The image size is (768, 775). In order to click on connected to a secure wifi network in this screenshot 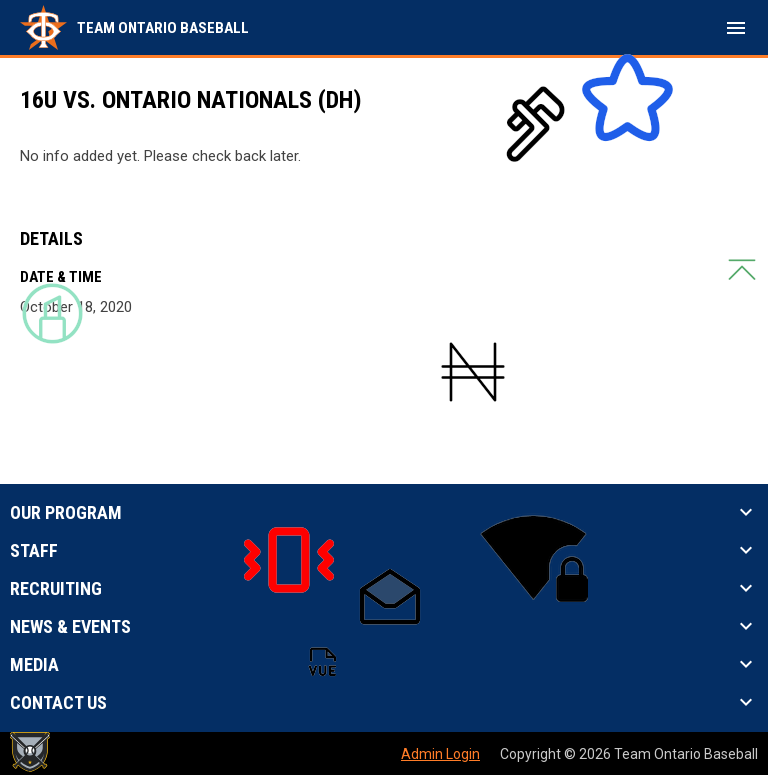, I will do `click(533, 556)`.